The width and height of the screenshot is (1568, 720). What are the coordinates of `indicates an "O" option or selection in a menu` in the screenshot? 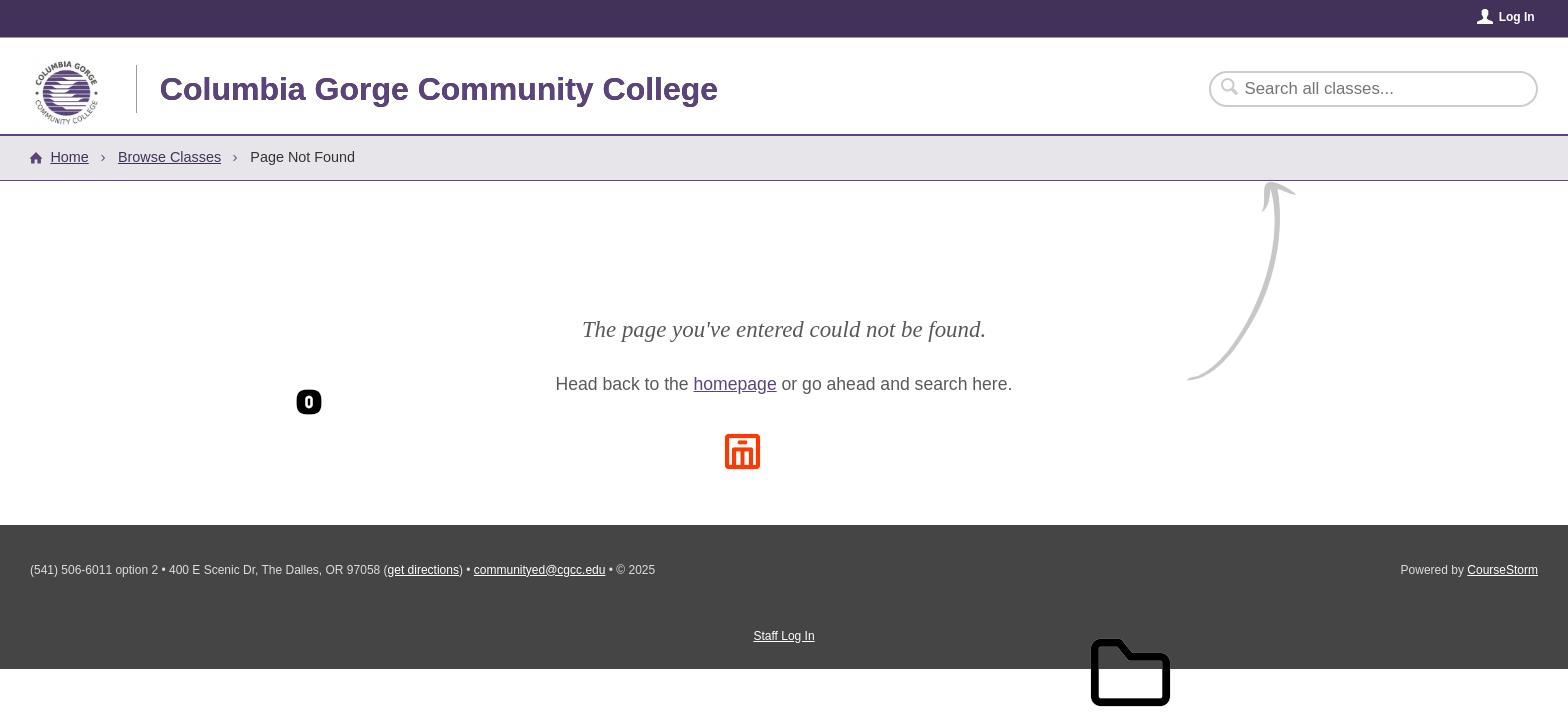 It's located at (309, 402).